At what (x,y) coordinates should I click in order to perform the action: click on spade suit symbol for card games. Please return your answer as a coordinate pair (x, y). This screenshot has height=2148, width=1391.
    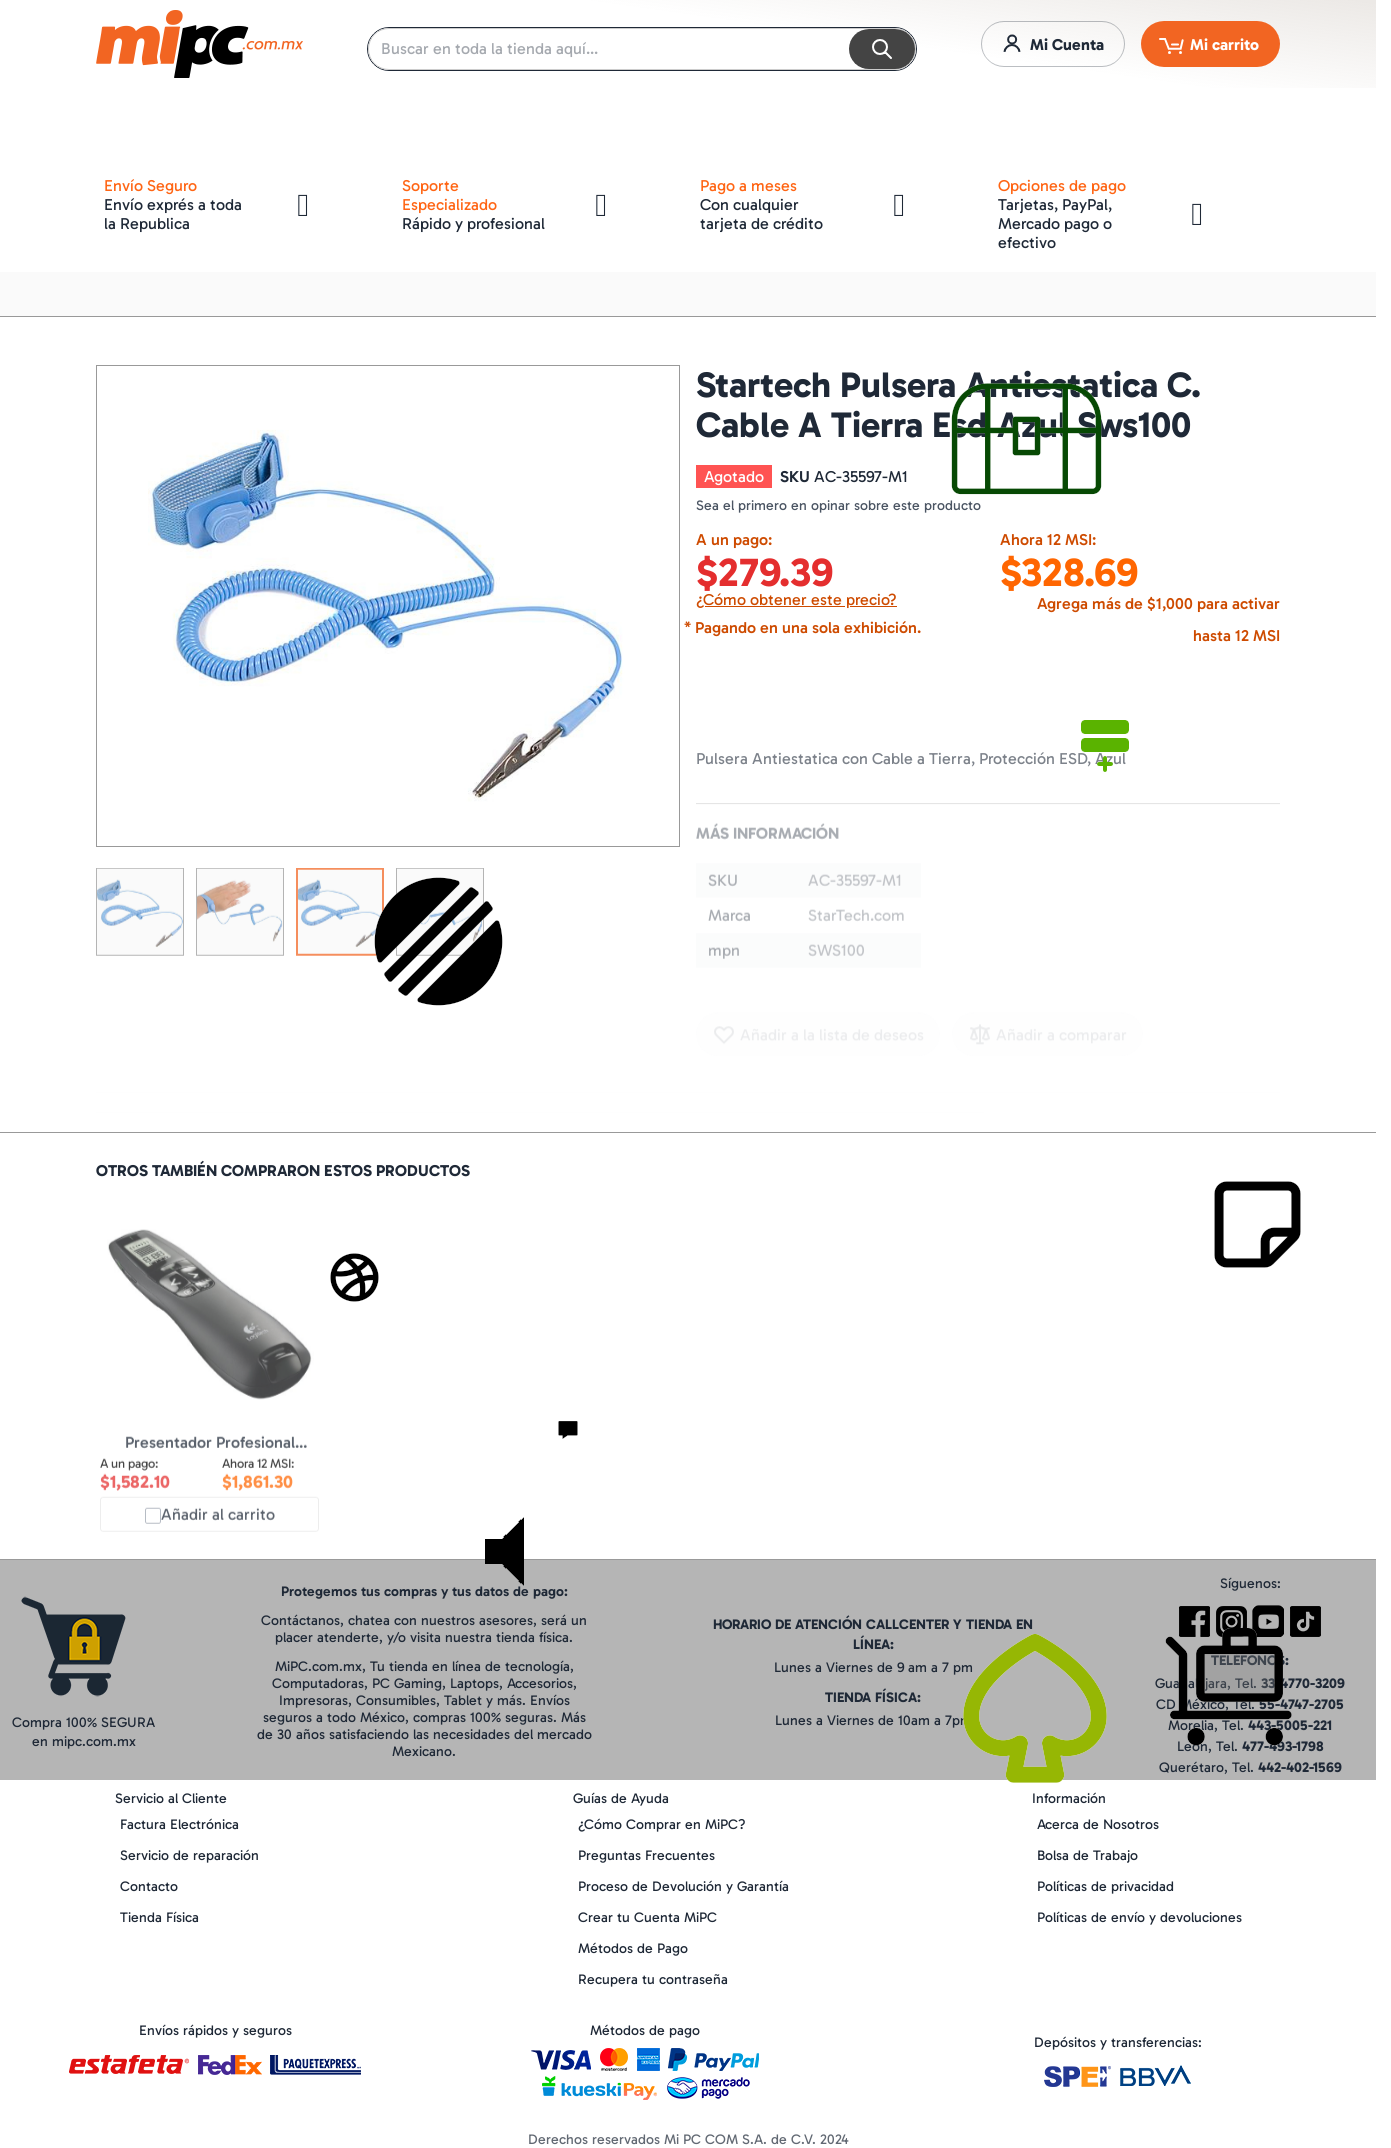
    Looking at the image, I should click on (1035, 1711).